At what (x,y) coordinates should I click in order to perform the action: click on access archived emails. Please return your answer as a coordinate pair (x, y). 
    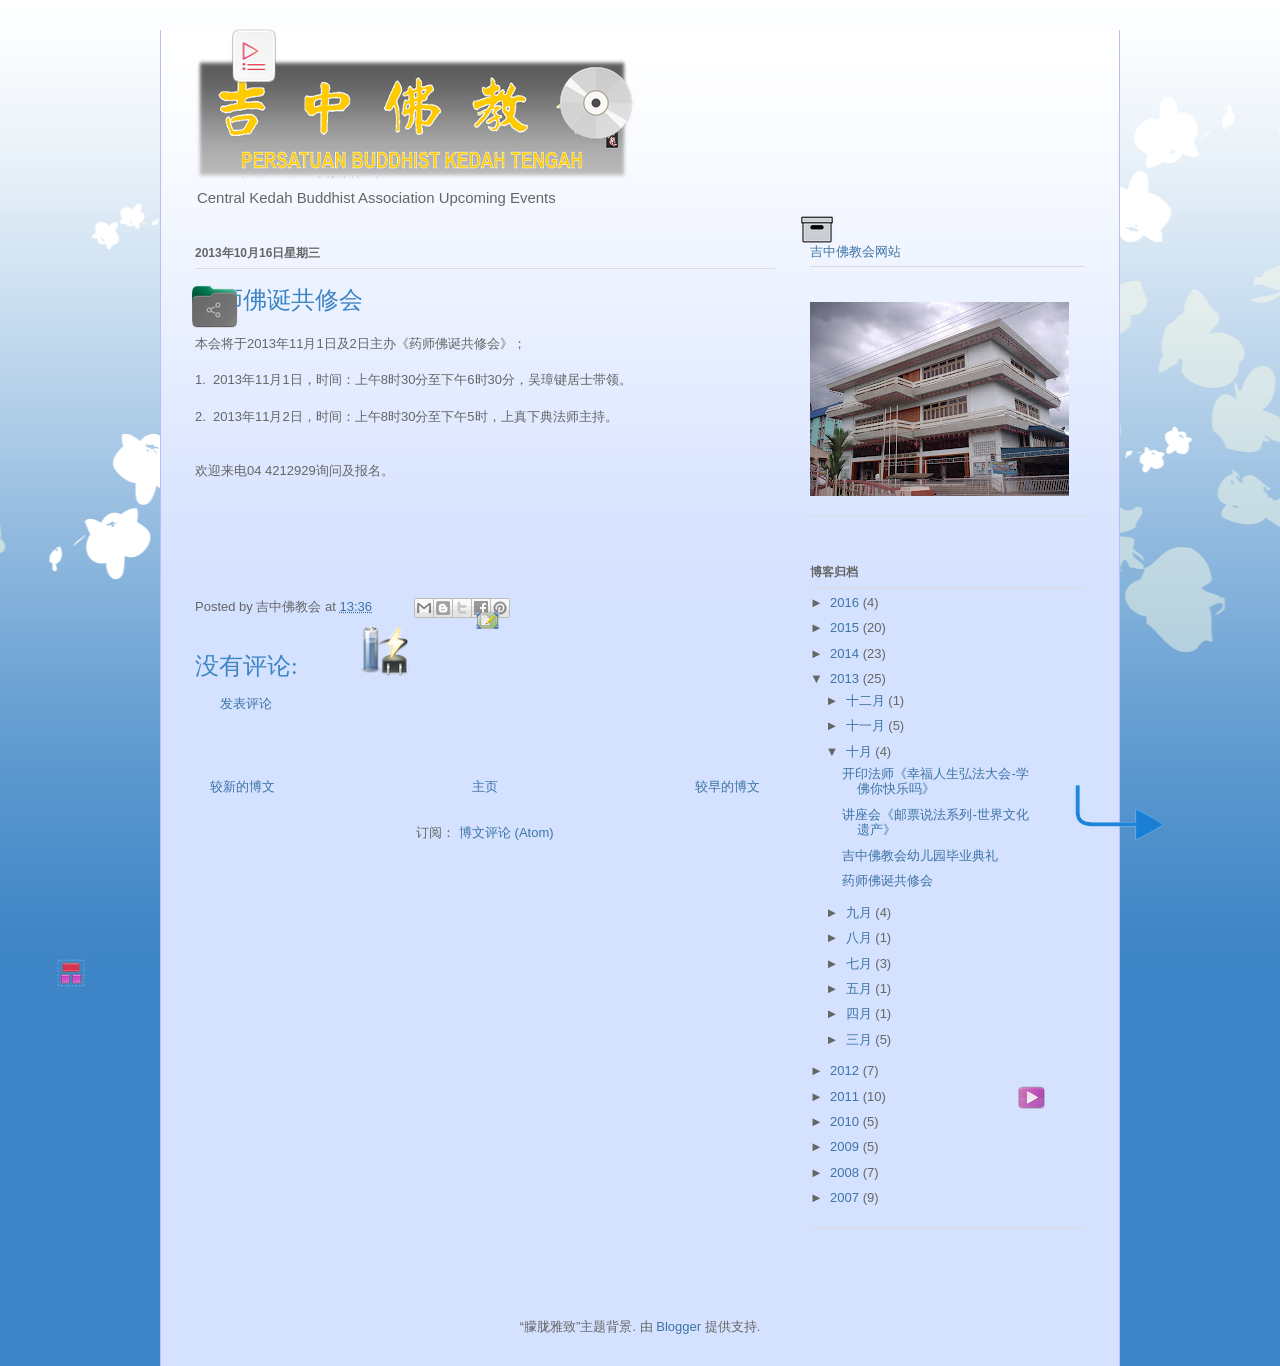
    Looking at the image, I should click on (817, 229).